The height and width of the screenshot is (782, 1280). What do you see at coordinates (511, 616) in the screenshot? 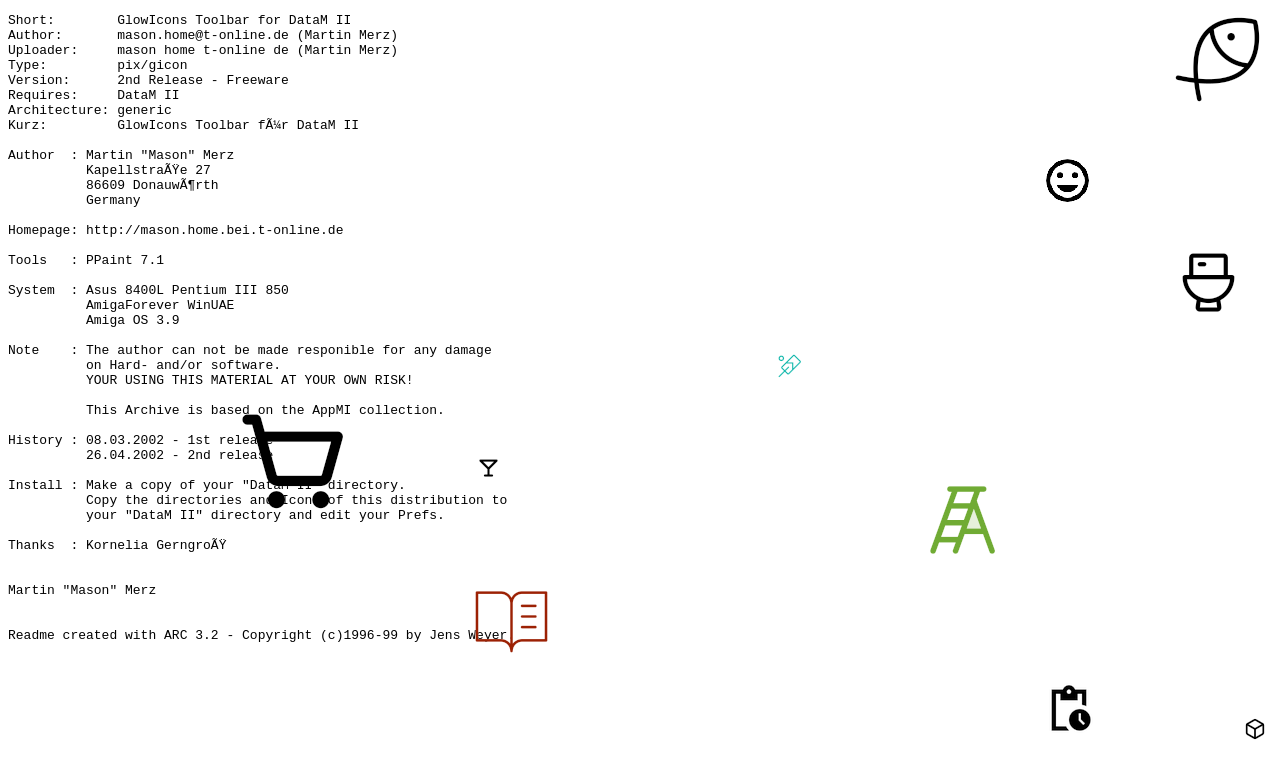
I see `open reading mode or e-reader` at bounding box center [511, 616].